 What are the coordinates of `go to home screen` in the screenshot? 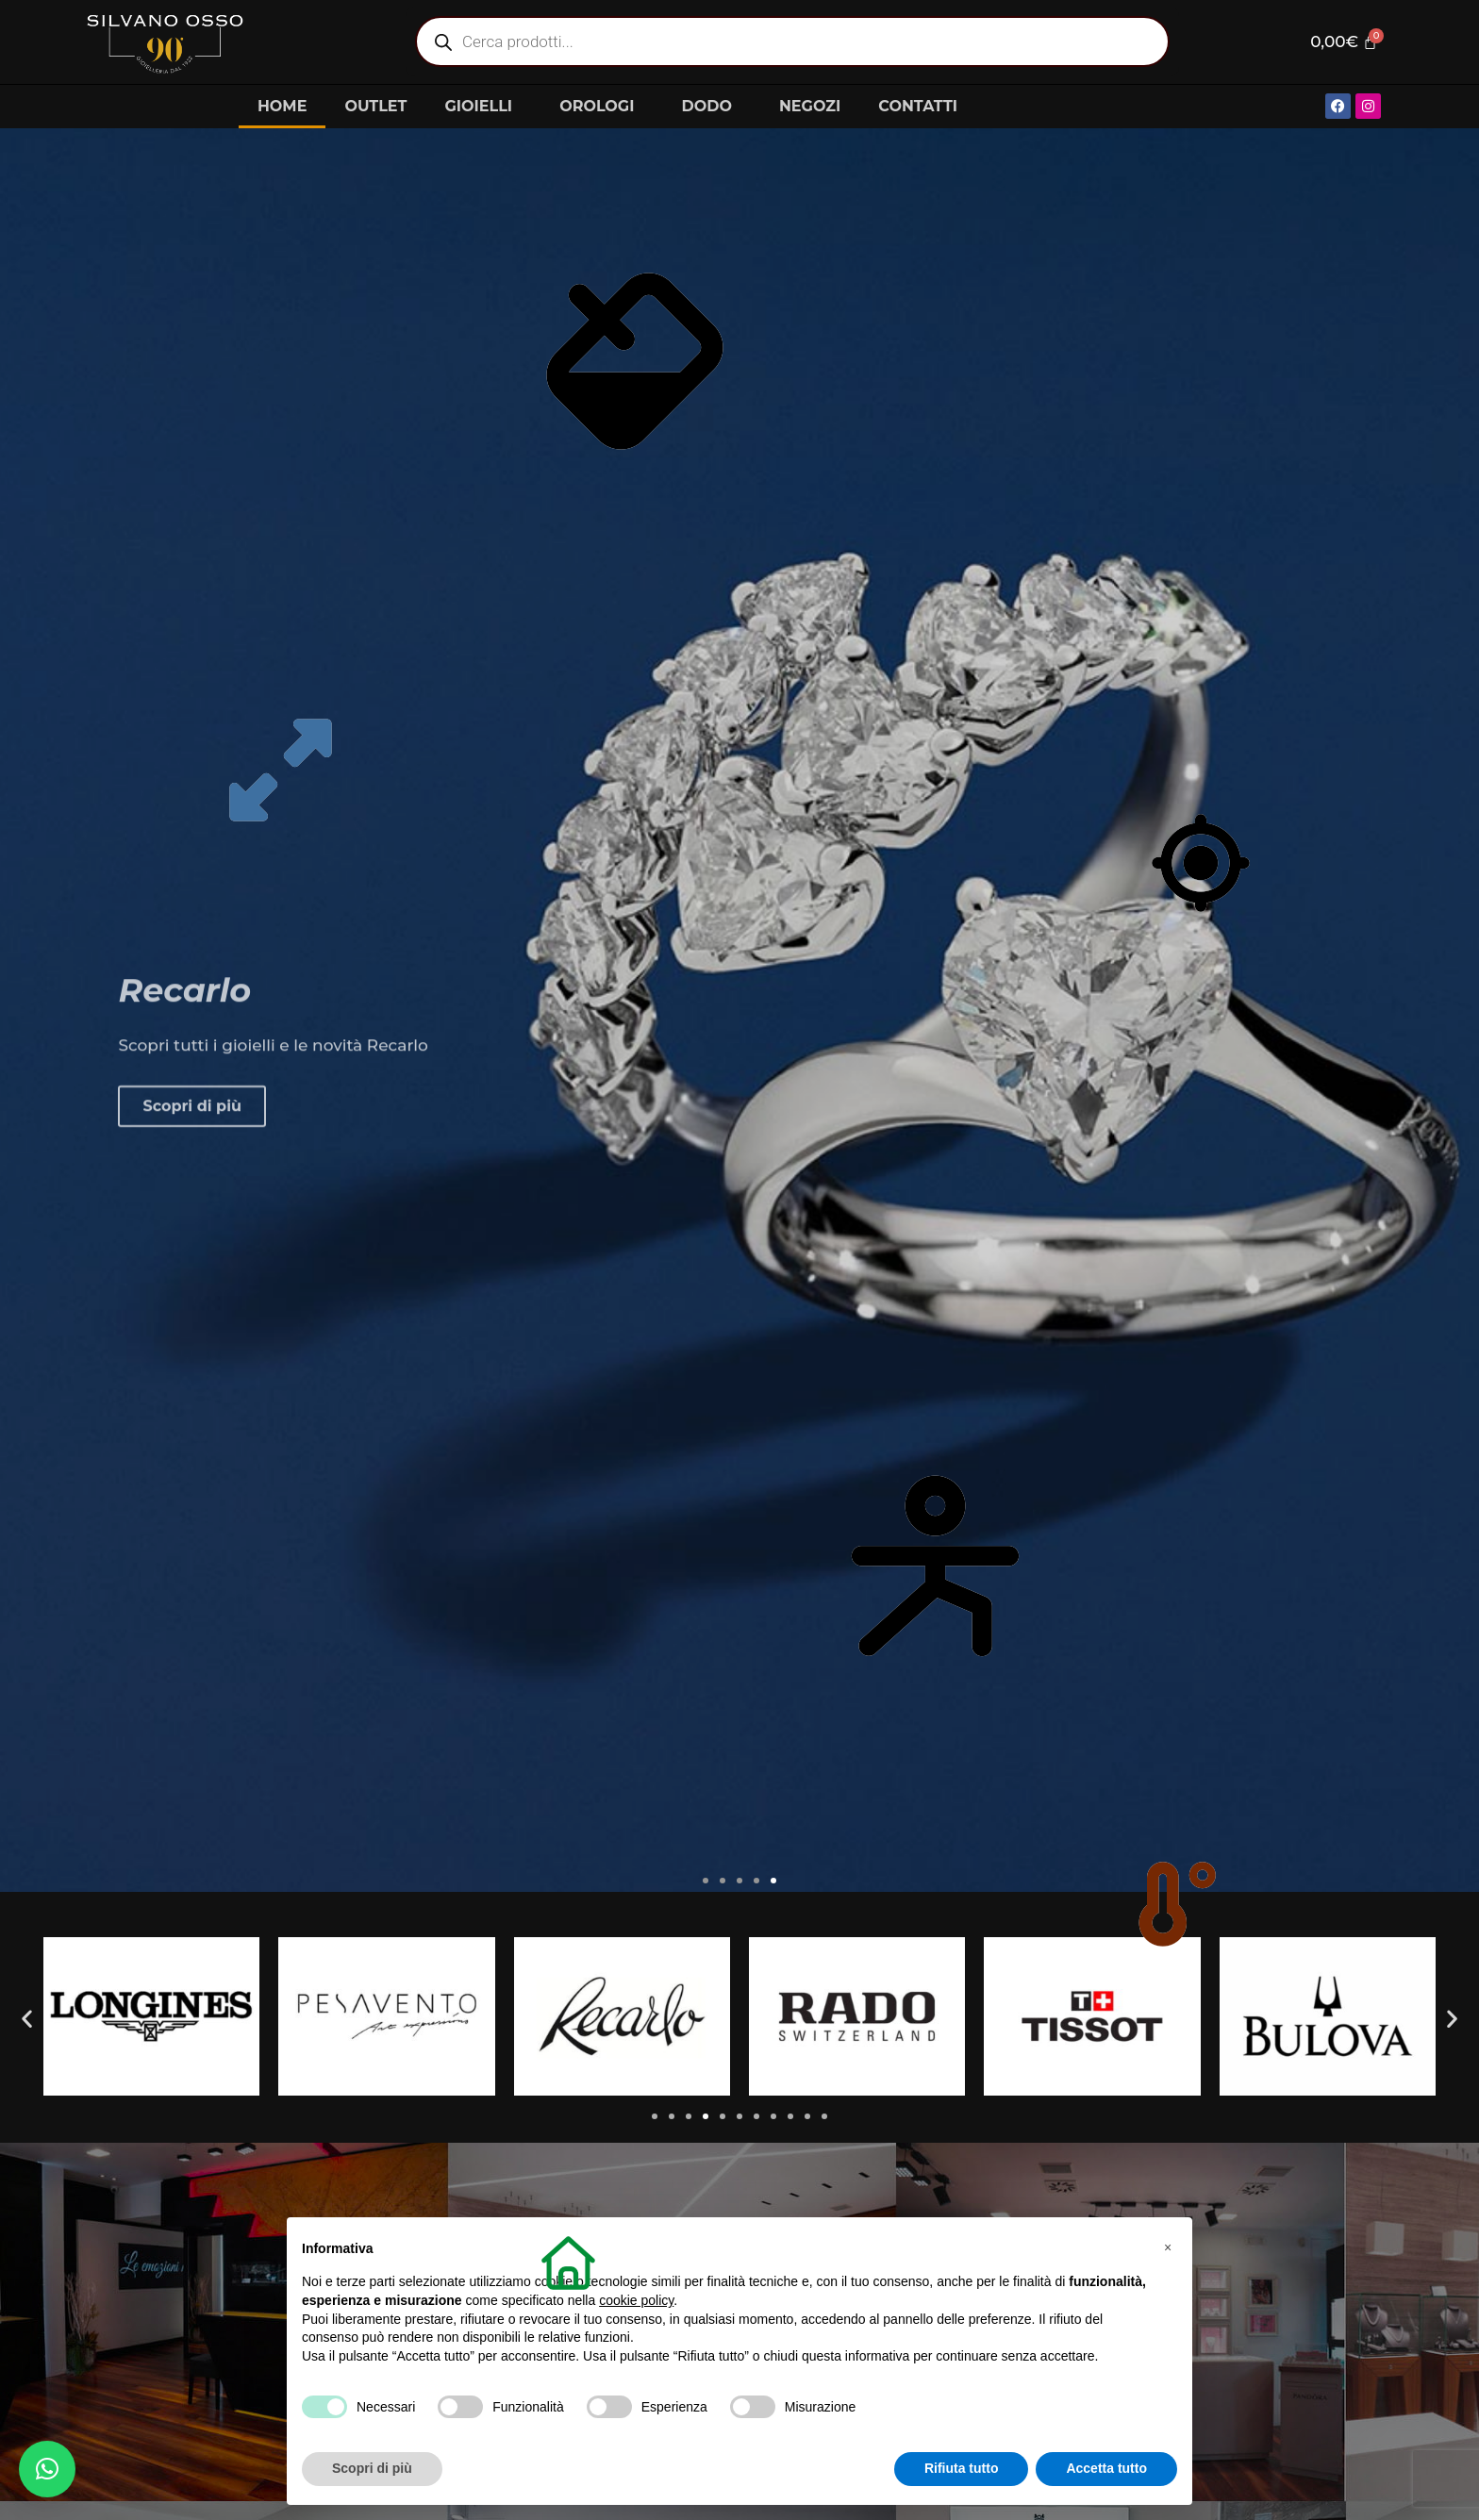 It's located at (568, 2263).